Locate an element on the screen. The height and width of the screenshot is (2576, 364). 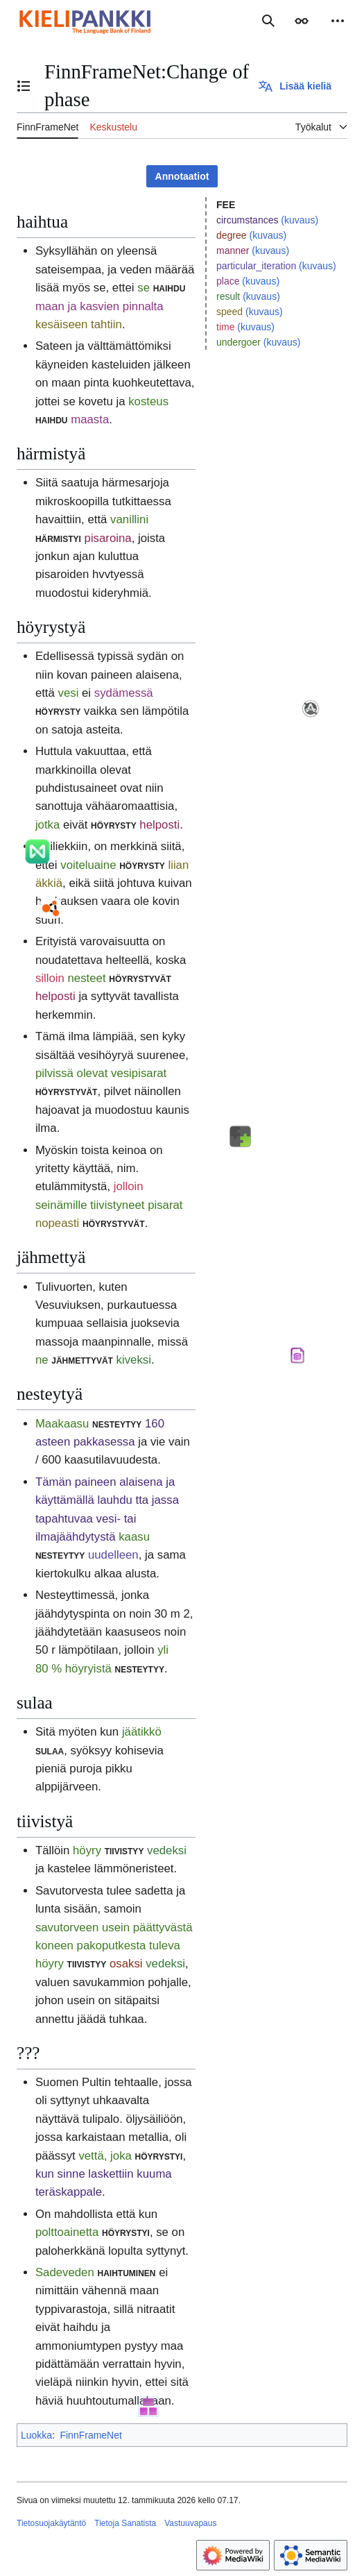
open an opendocument database file is located at coordinates (297, 1355).